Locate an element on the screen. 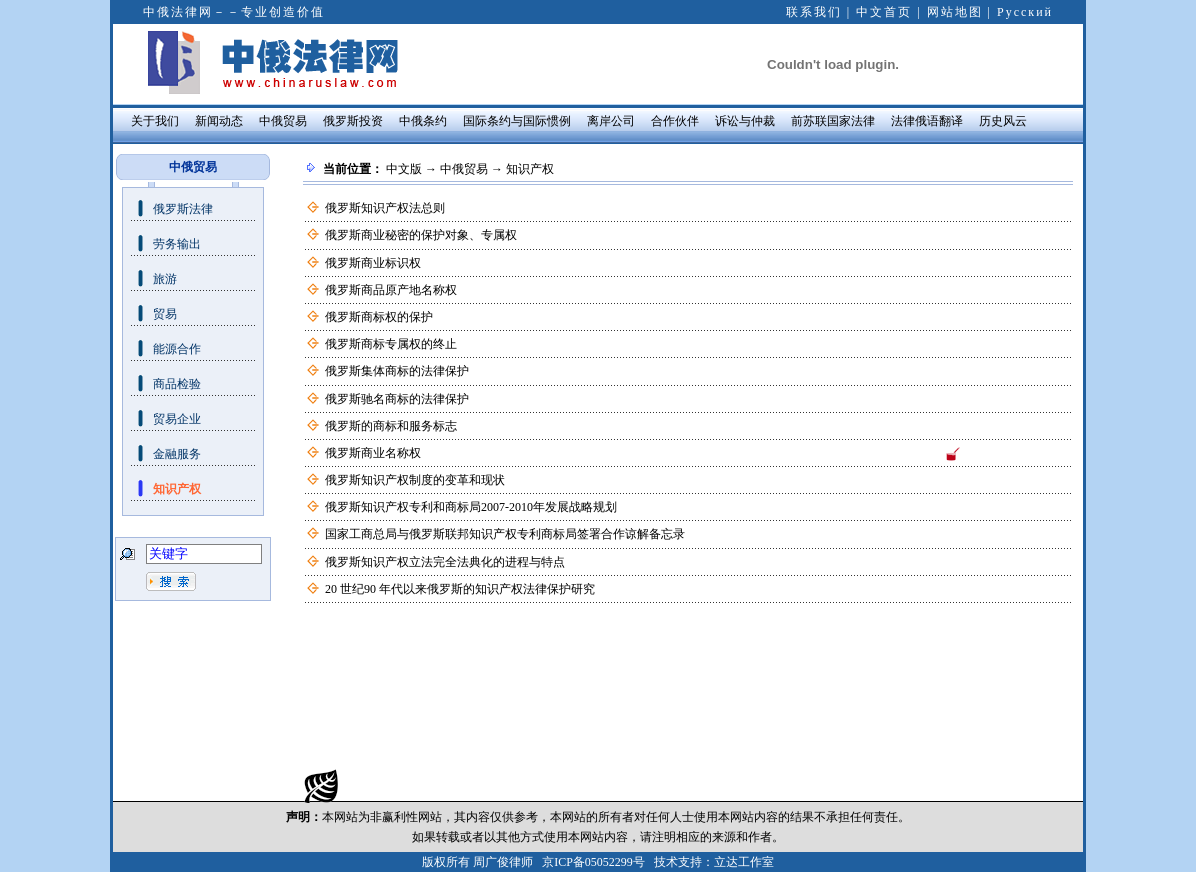 The height and width of the screenshot is (872, 1196). represents a plant or nature category is located at coordinates (321, 786).